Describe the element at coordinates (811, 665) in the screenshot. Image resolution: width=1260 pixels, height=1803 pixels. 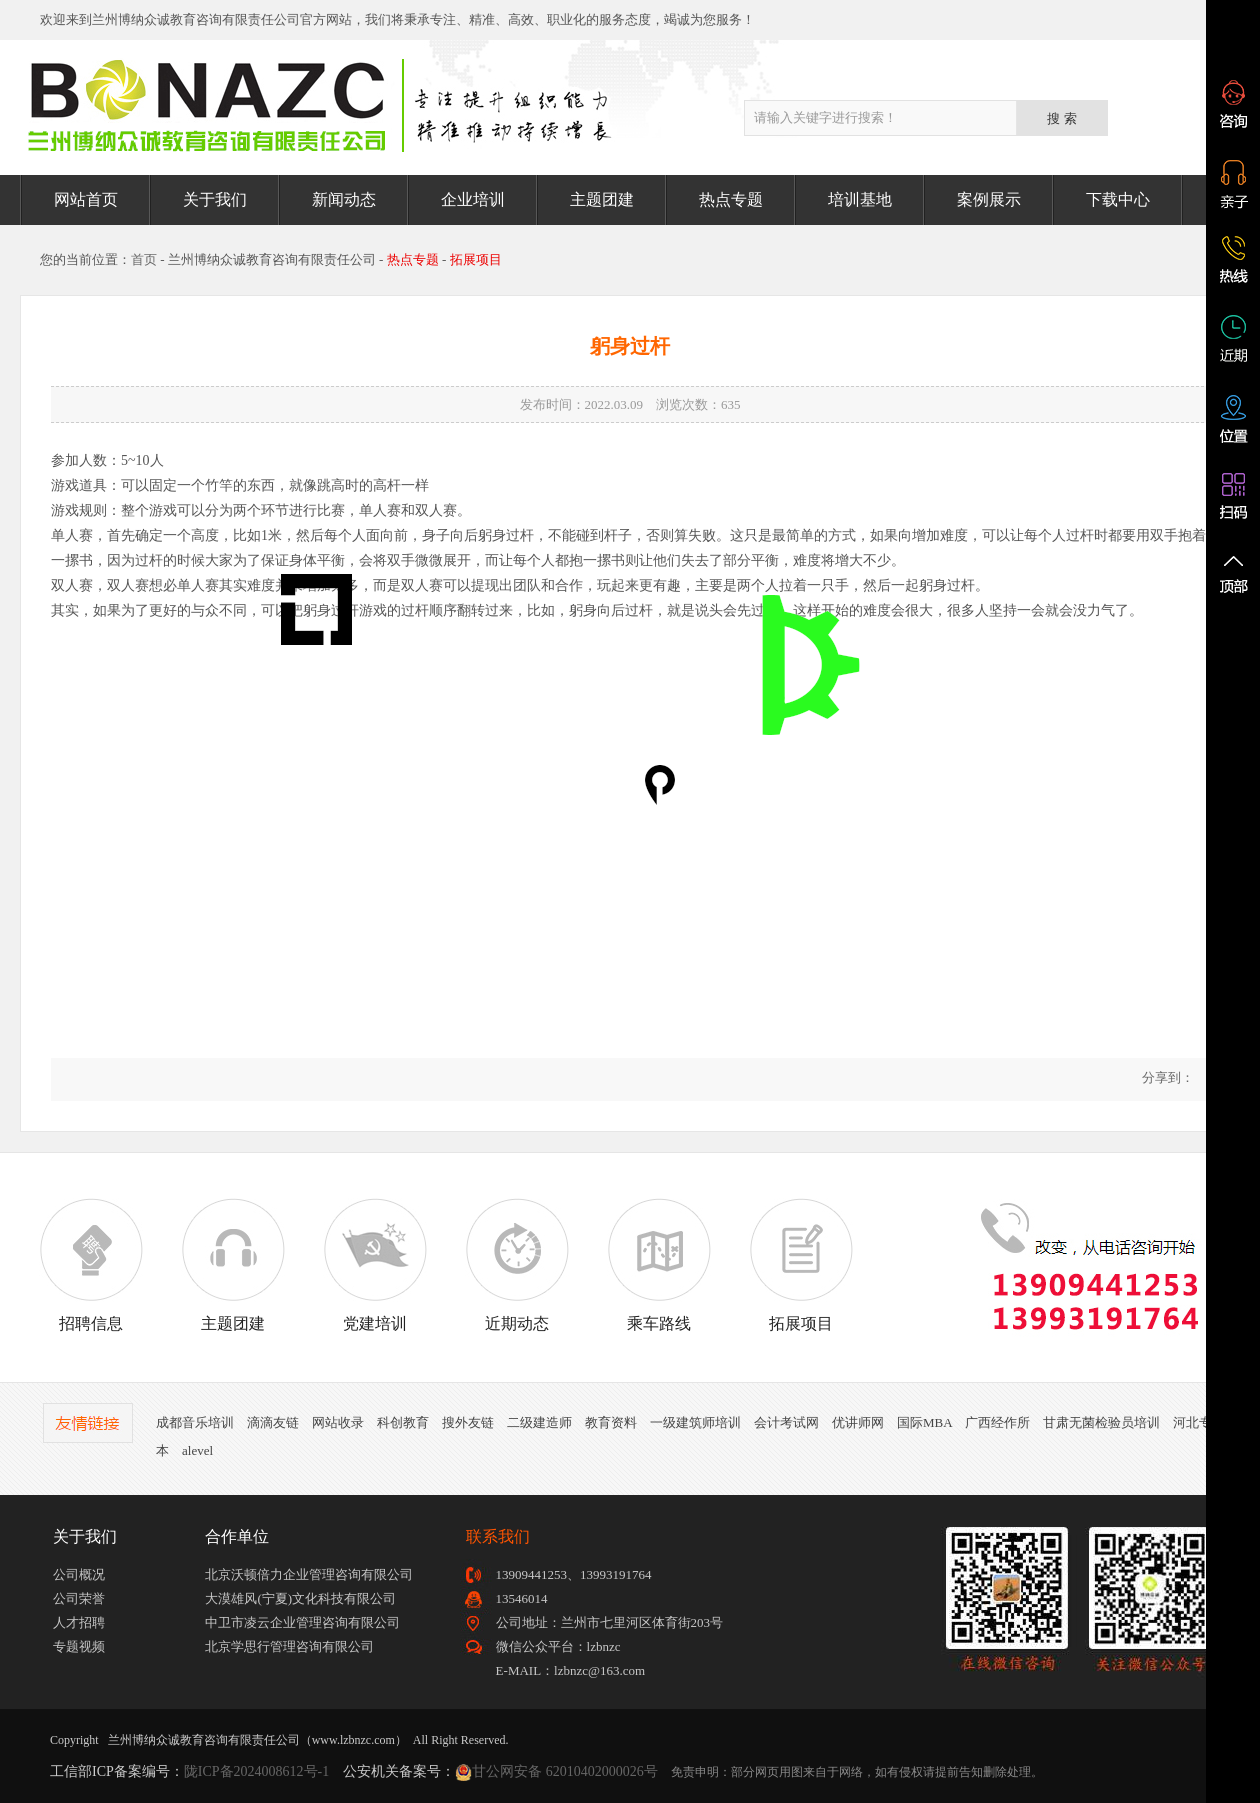
I see `dlib machine learning library logo` at that location.